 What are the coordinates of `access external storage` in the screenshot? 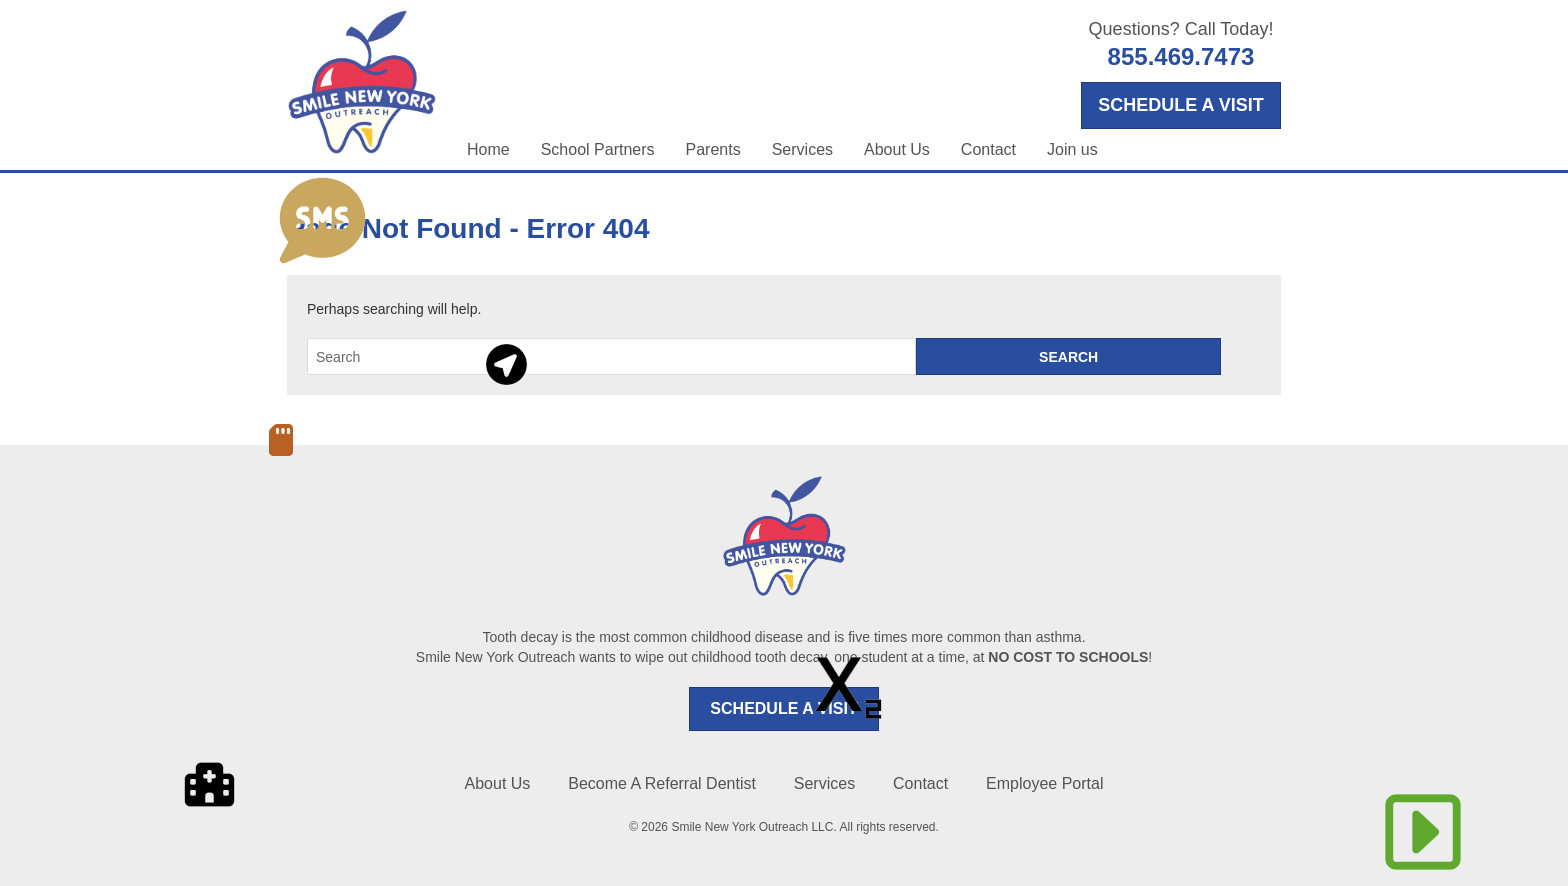 It's located at (281, 440).